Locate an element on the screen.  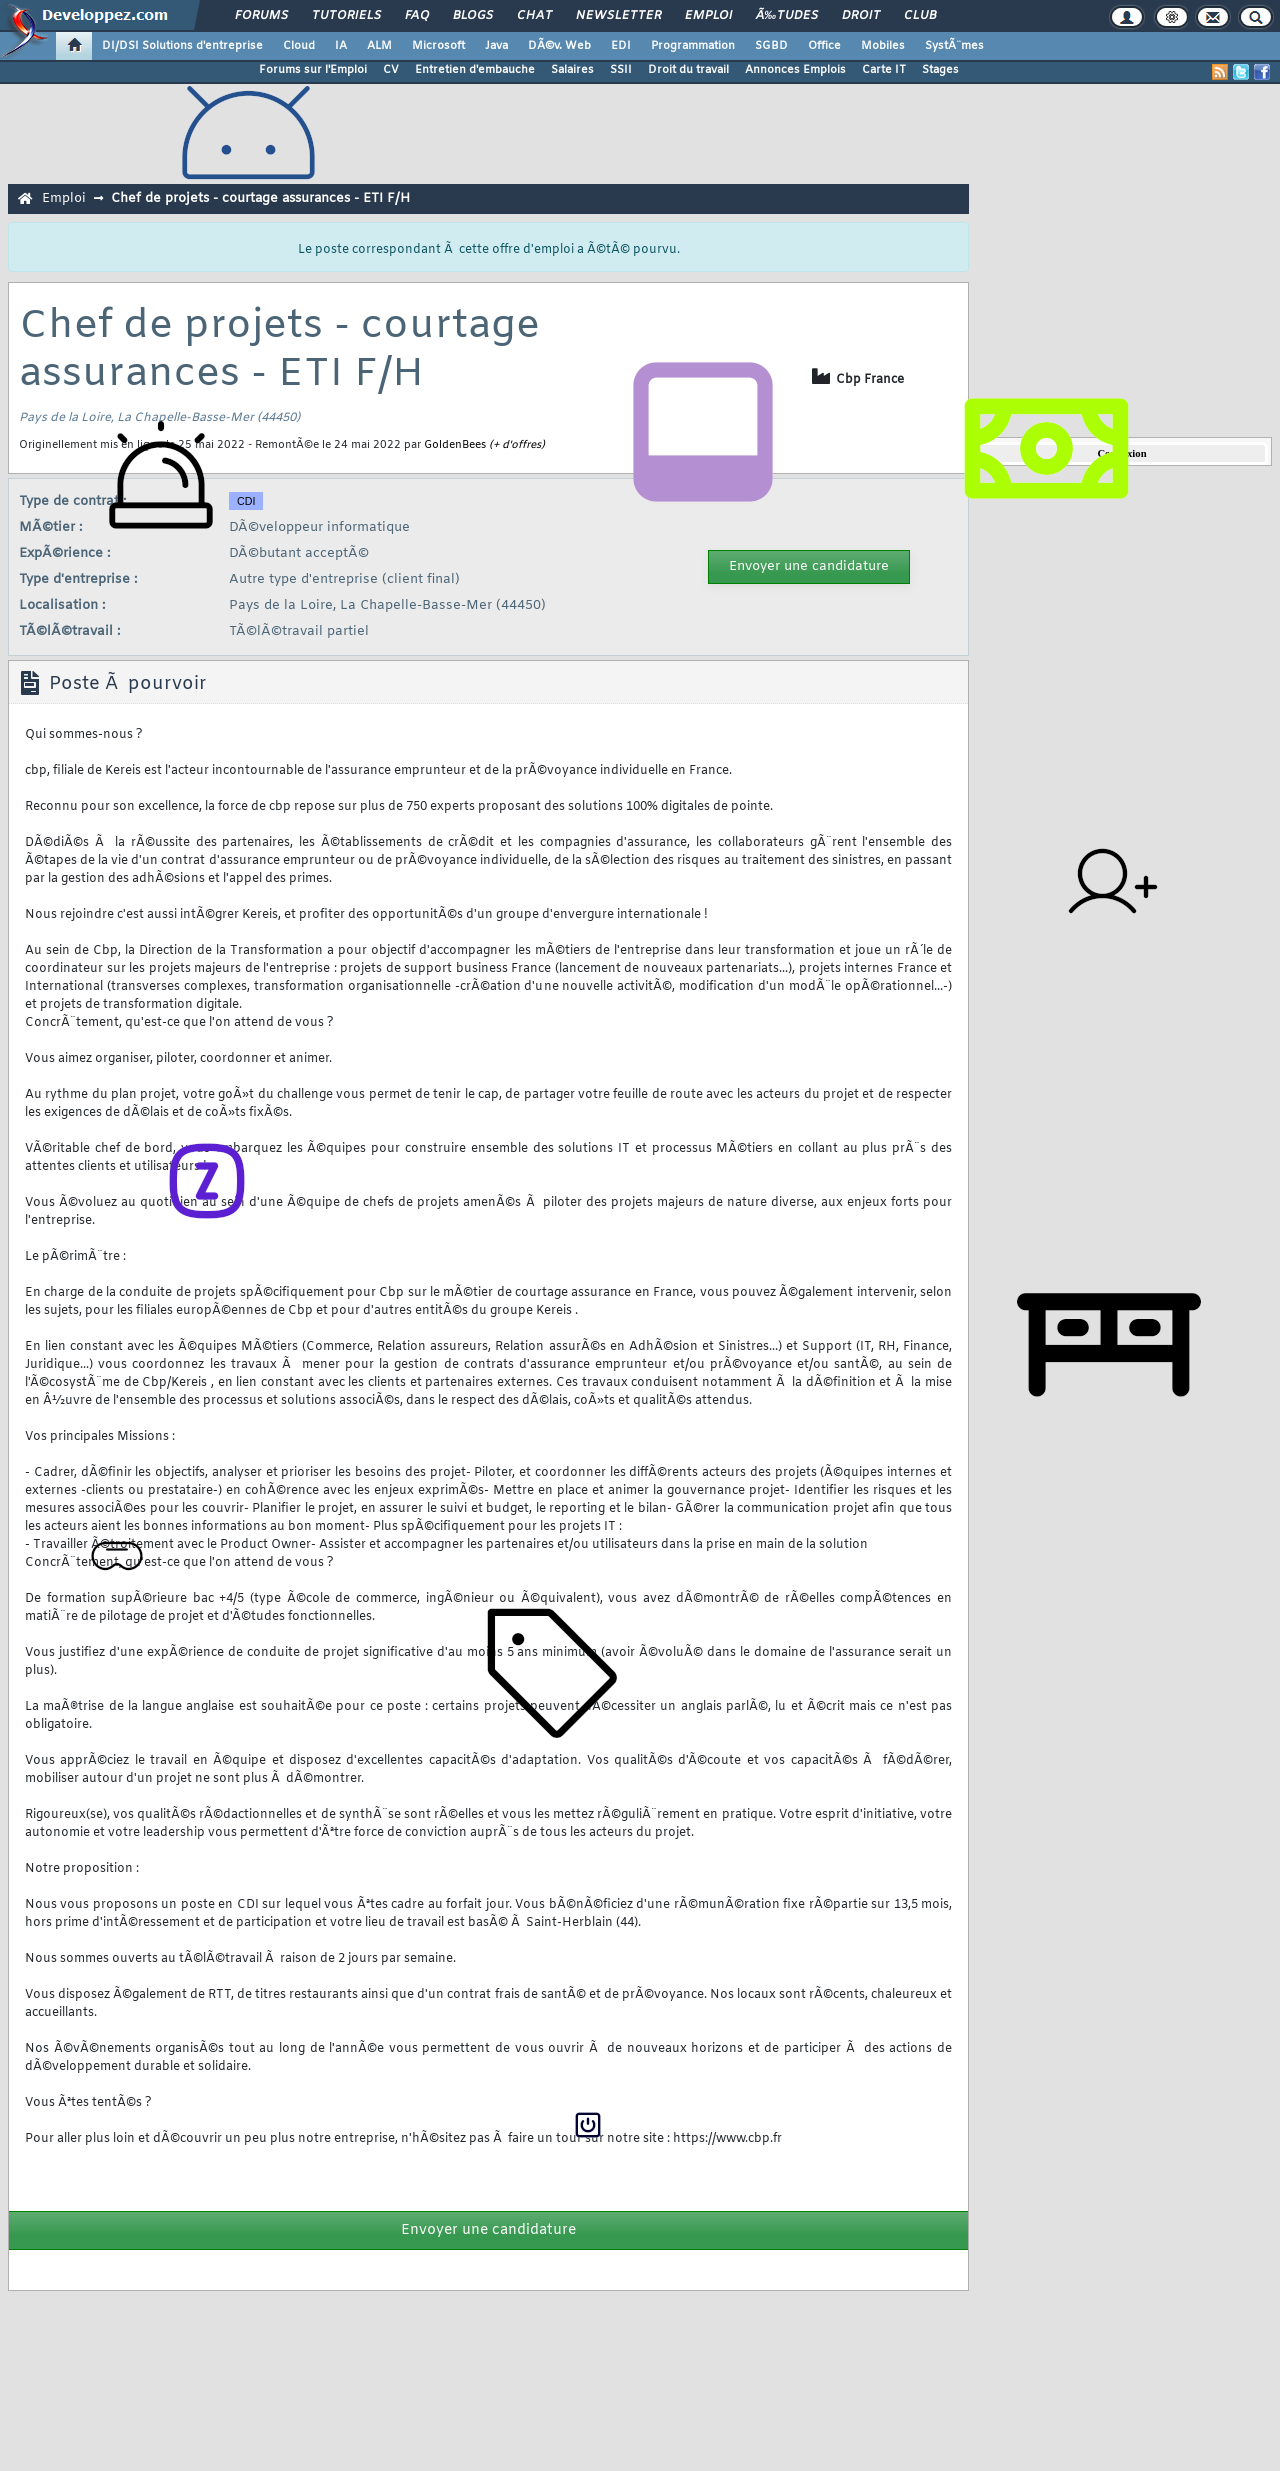
alphabetical sorting option (Z) is located at coordinates (207, 1181).